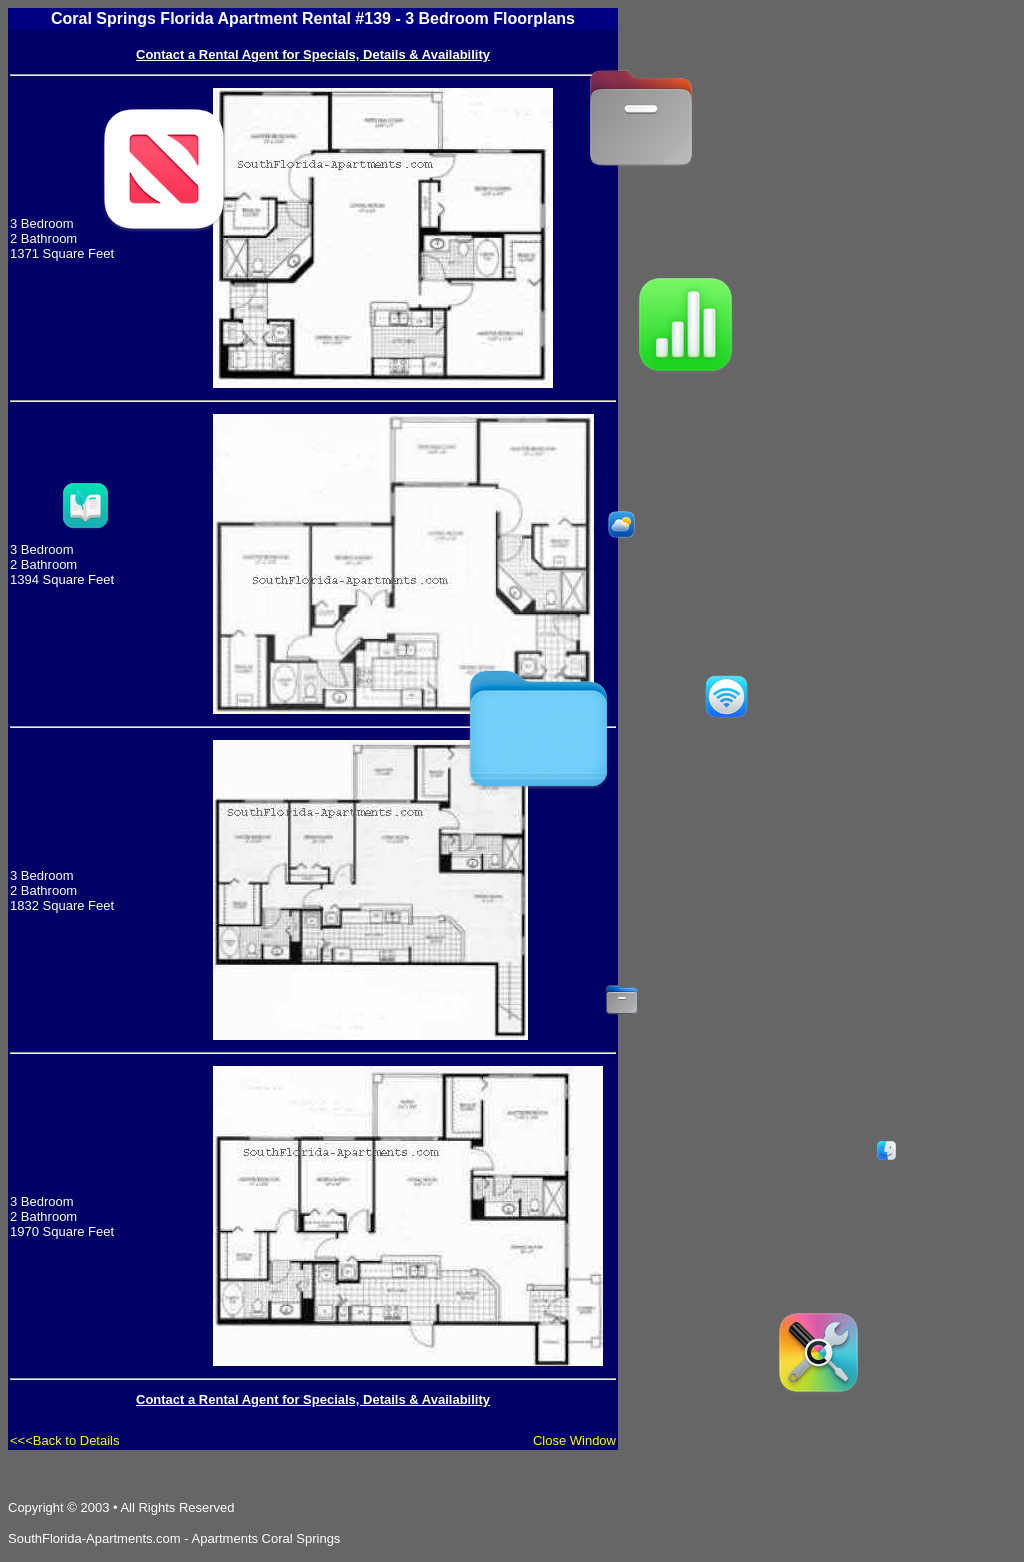  What do you see at coordinates (622, 999) in the screenshot?
I see `open the file manager` at bounding box center [622, 999].